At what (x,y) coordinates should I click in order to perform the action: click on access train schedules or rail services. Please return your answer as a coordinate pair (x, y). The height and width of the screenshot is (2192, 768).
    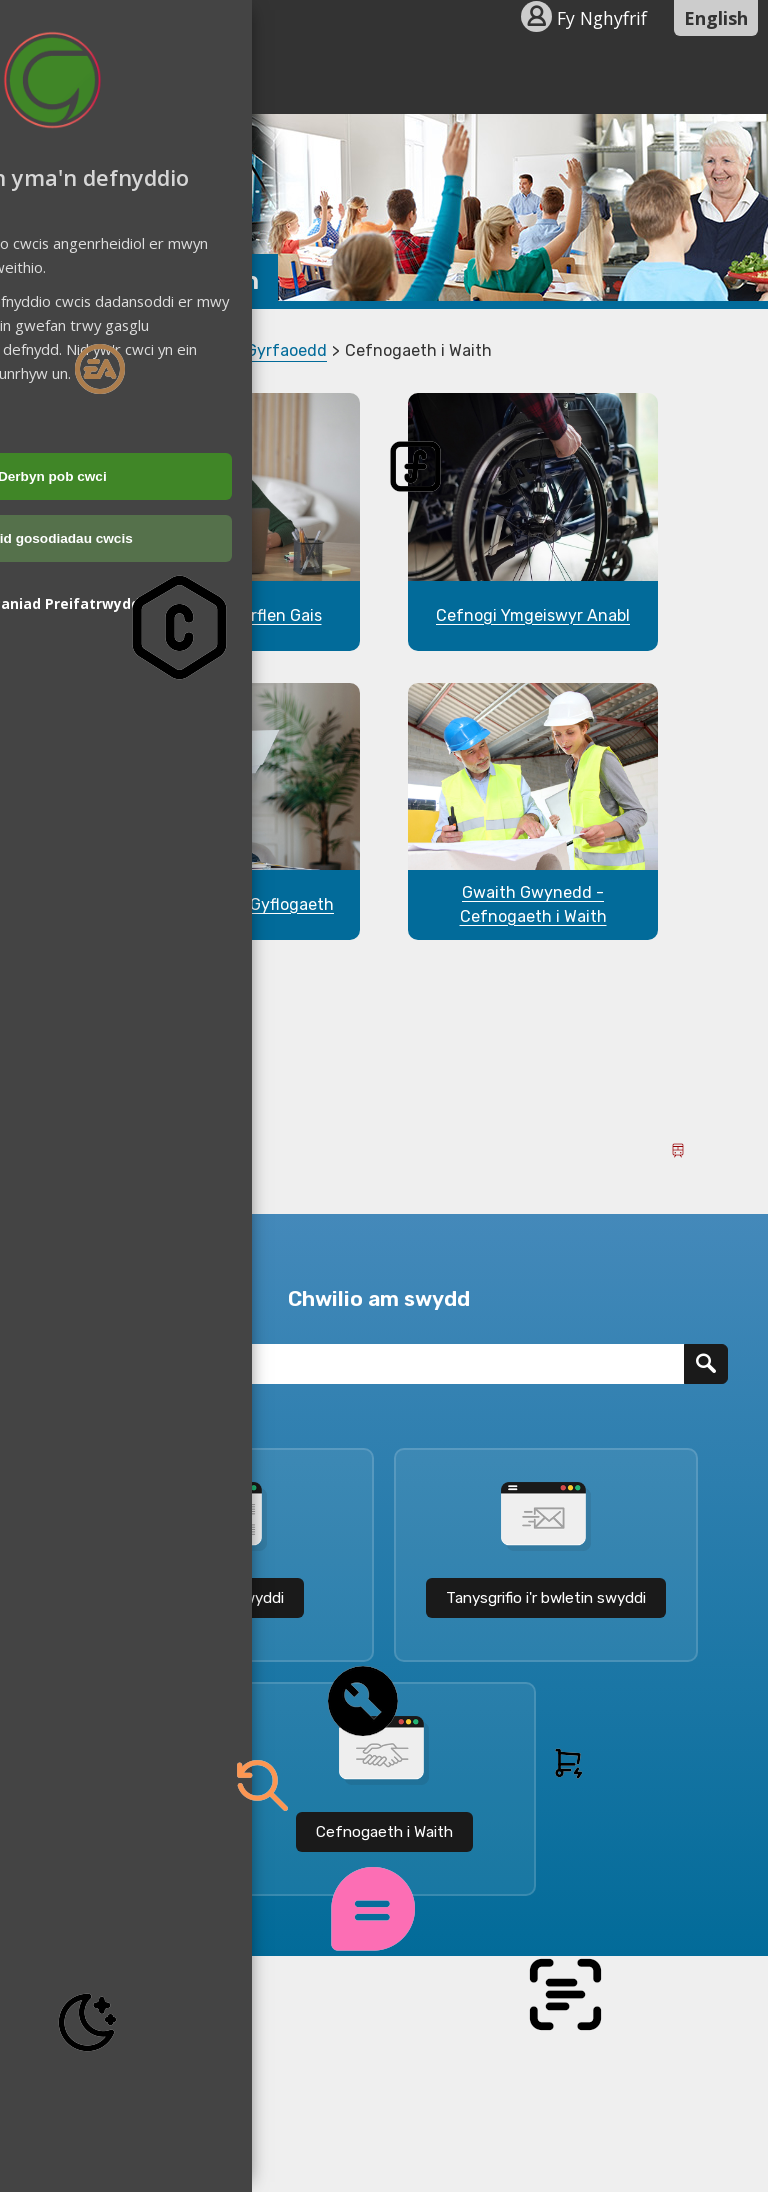
    Looking at the image, I should click on (678, 1150).